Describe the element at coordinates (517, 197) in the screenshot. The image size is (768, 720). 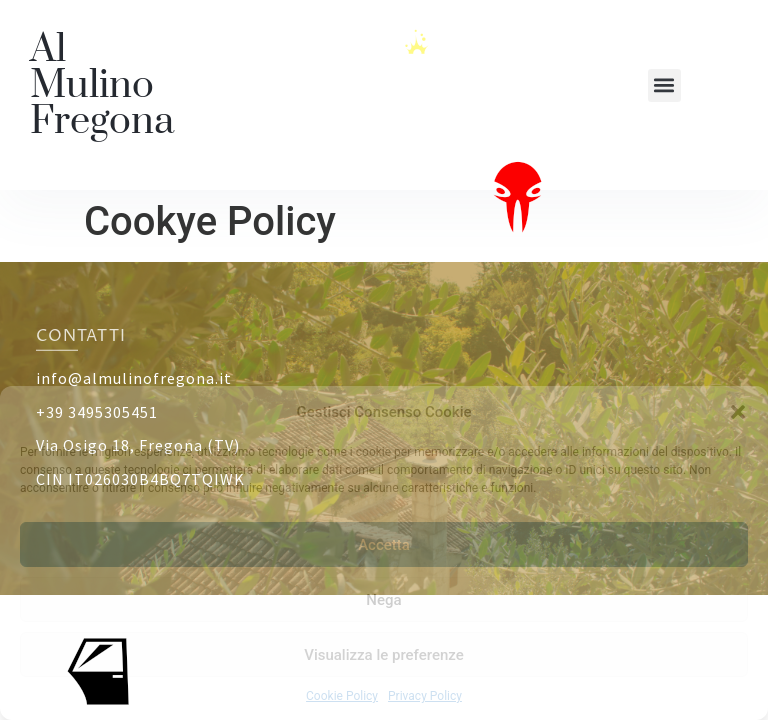
I see `alien or extraterrestrial enemy indicator` at that location.